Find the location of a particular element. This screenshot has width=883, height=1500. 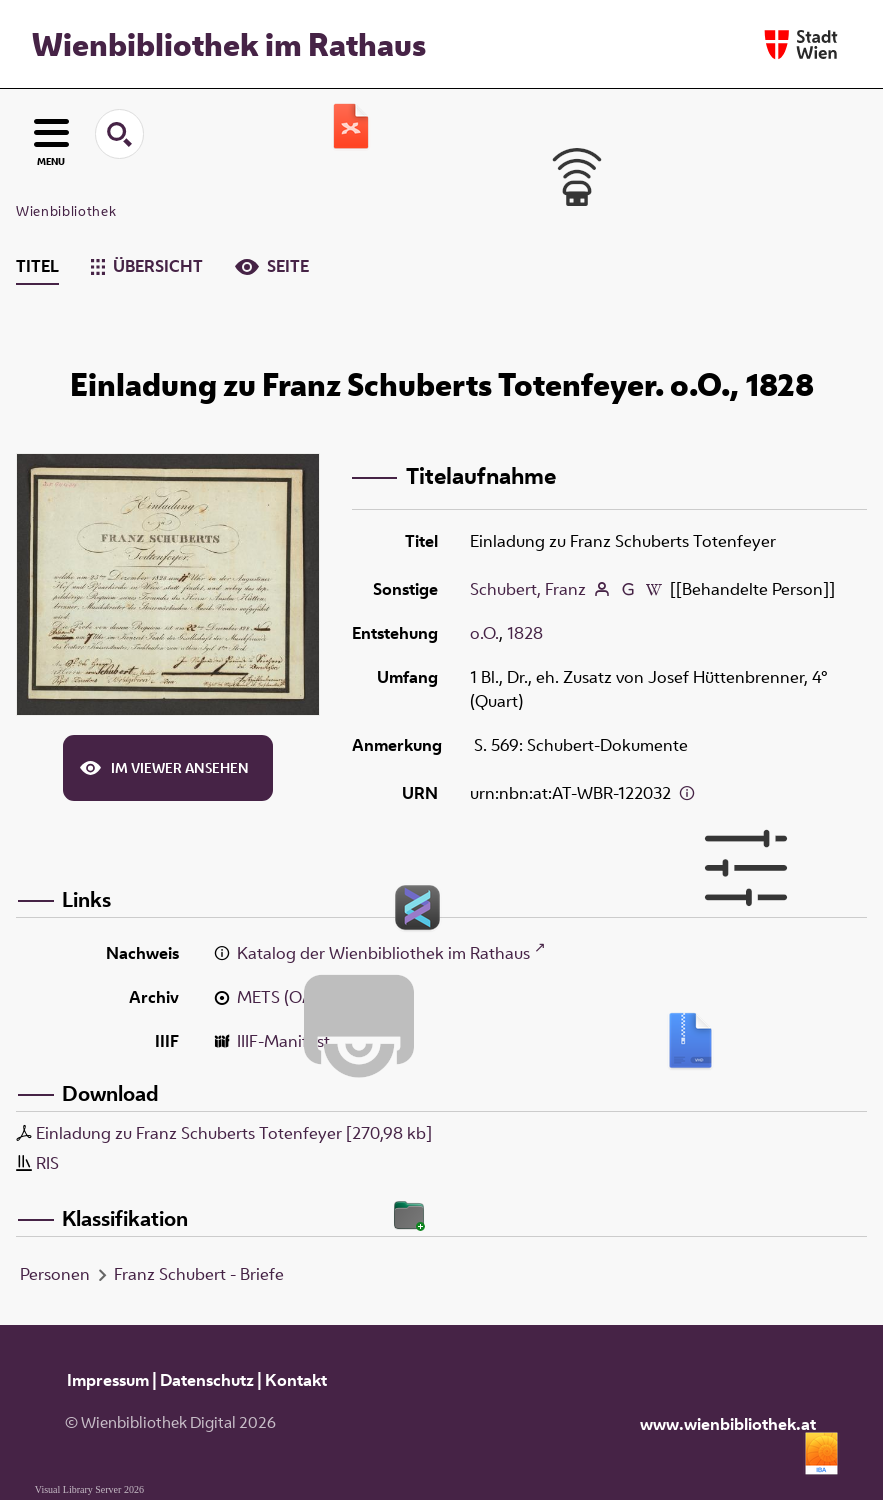

open the helix app is located at coordinates (417, 907).